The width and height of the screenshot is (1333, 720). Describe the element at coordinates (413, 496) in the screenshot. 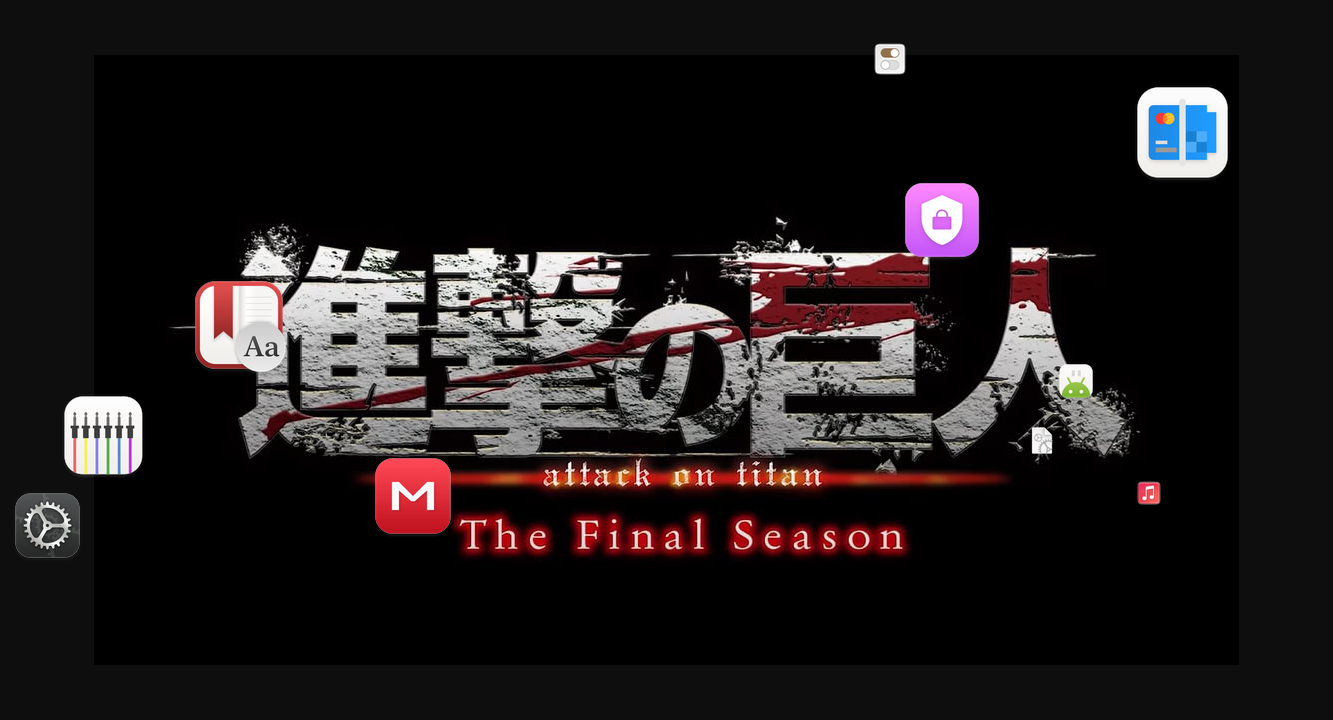

I see `open the MEGA cloud storage app` at that location.